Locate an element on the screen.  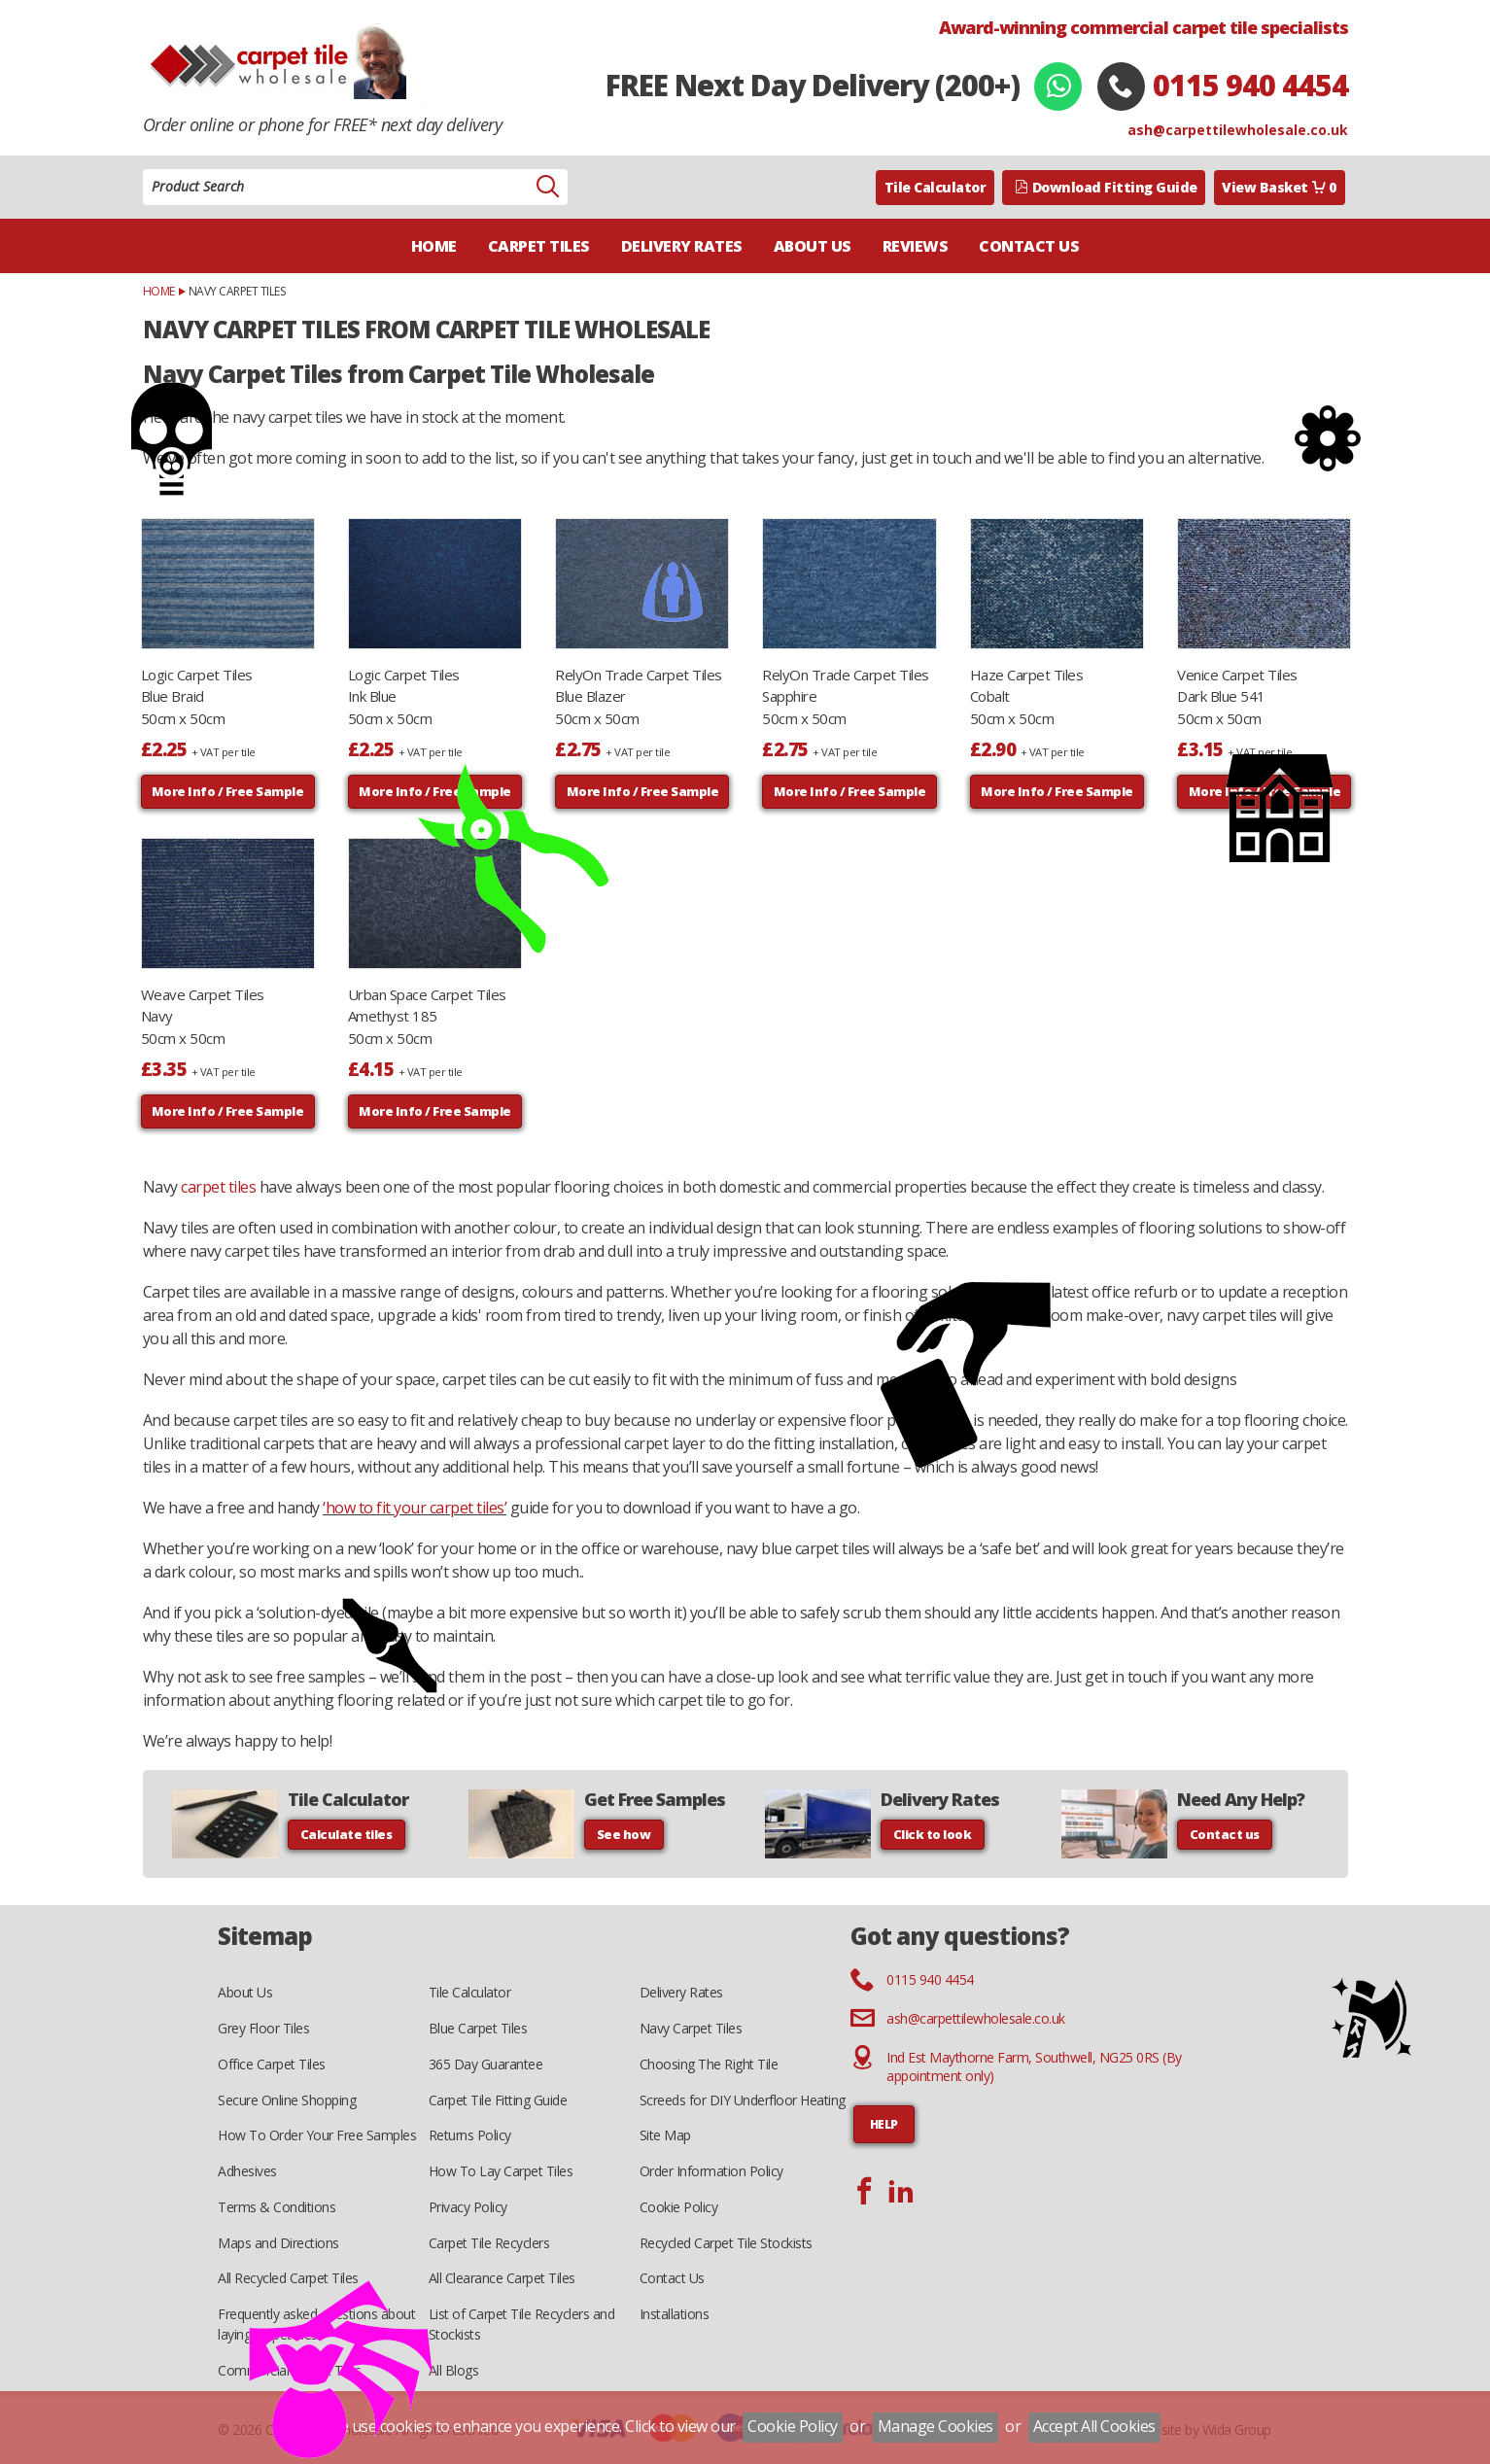
access gardening or pruning tools is located at coordinates (513, 858).